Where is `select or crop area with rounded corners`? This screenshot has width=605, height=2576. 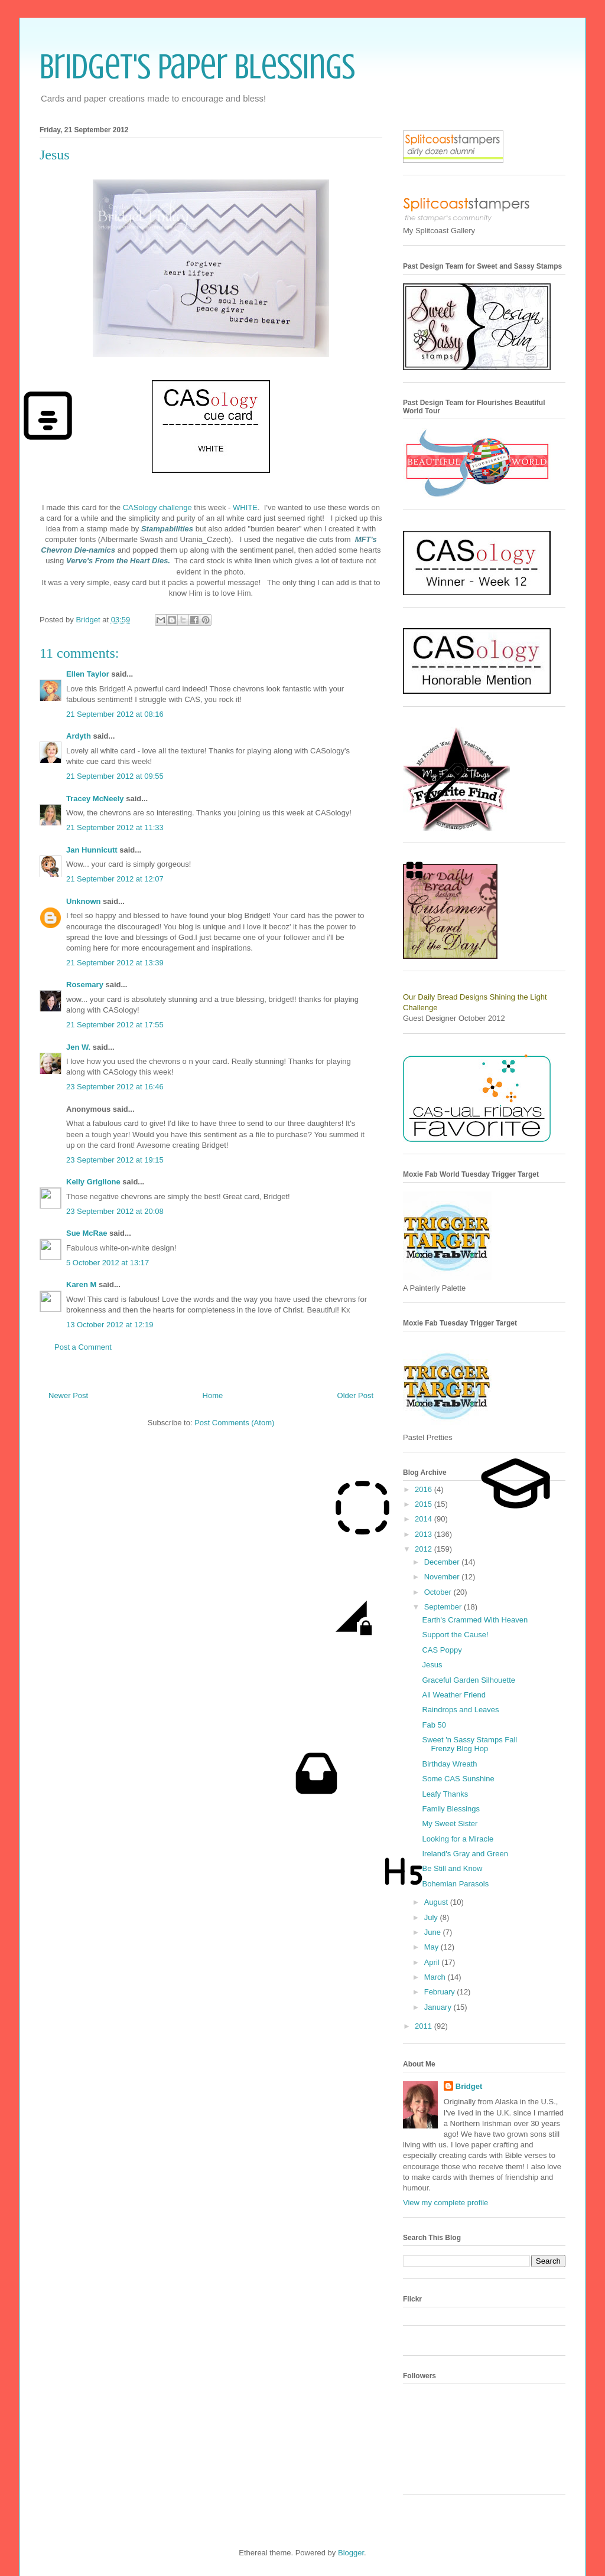
select or crop area with rounded corners is located at coordinates (362, 1507).